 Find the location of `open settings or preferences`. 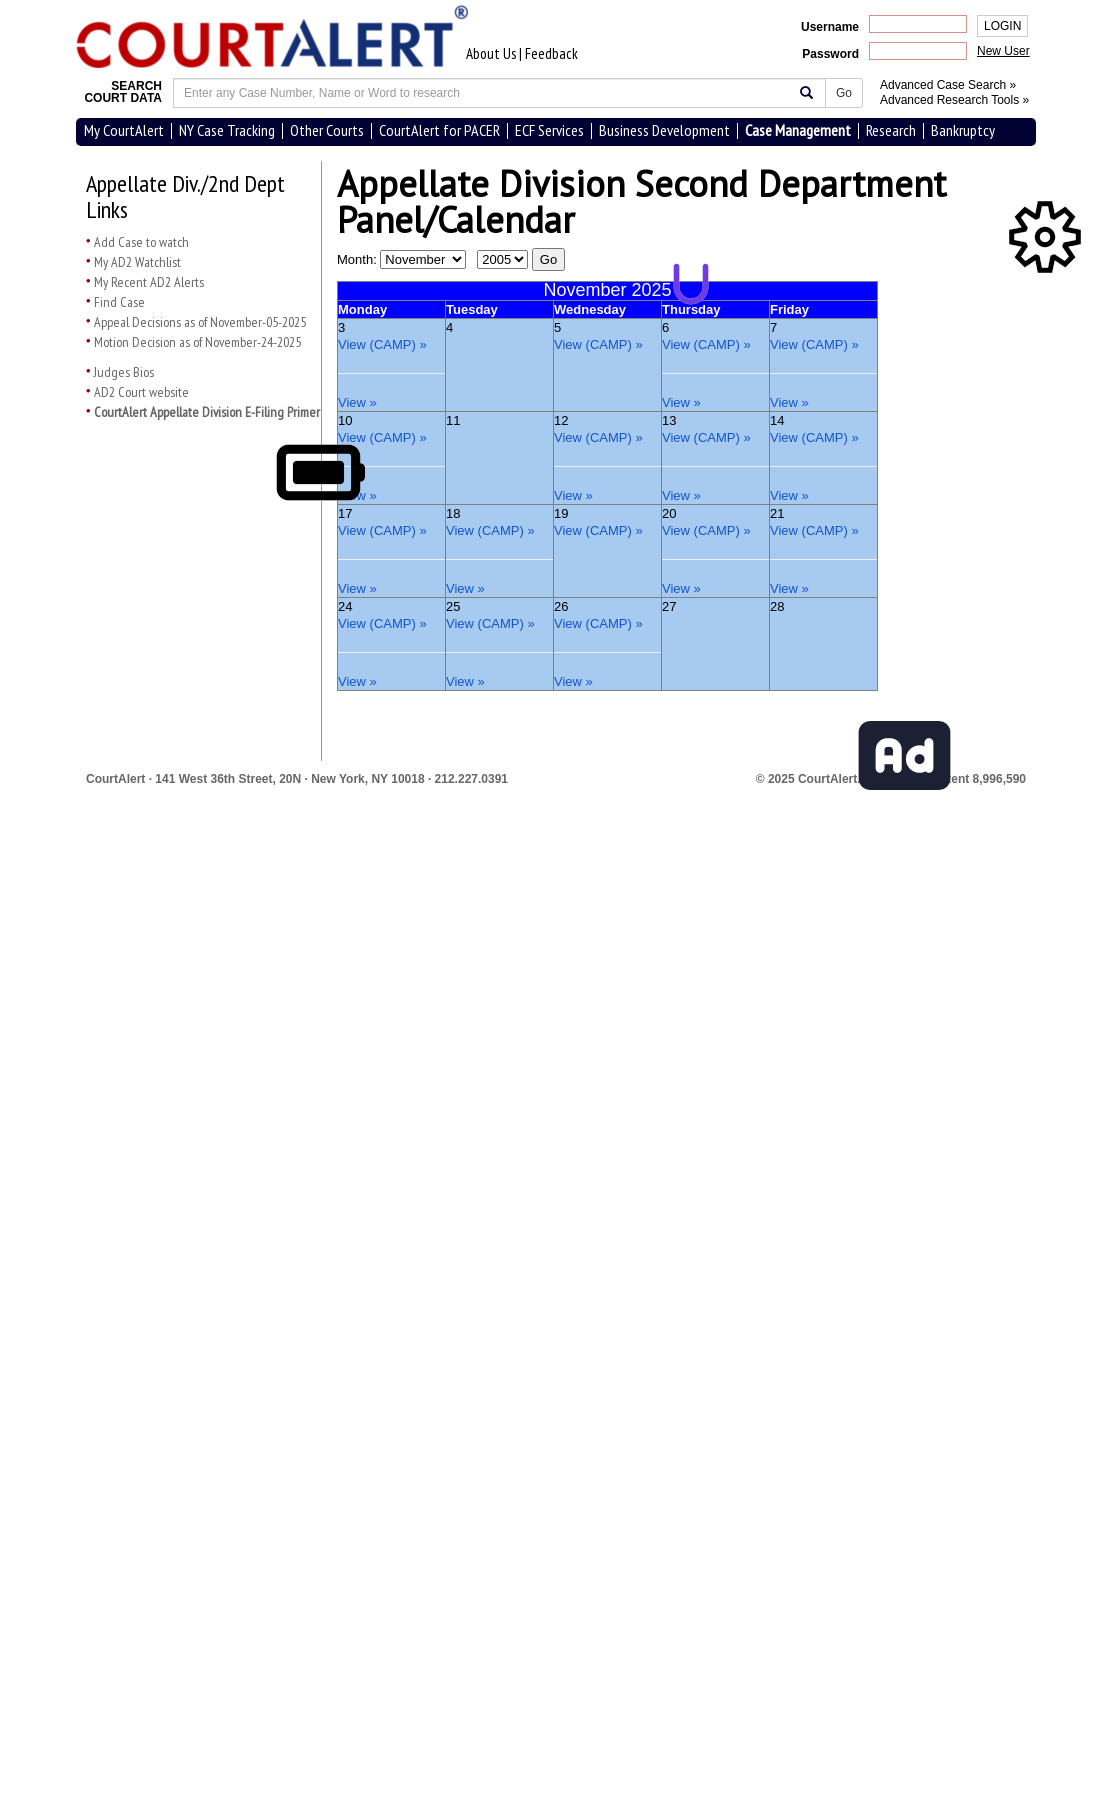

open settings or preferences is located at coordinates (1045, 237).